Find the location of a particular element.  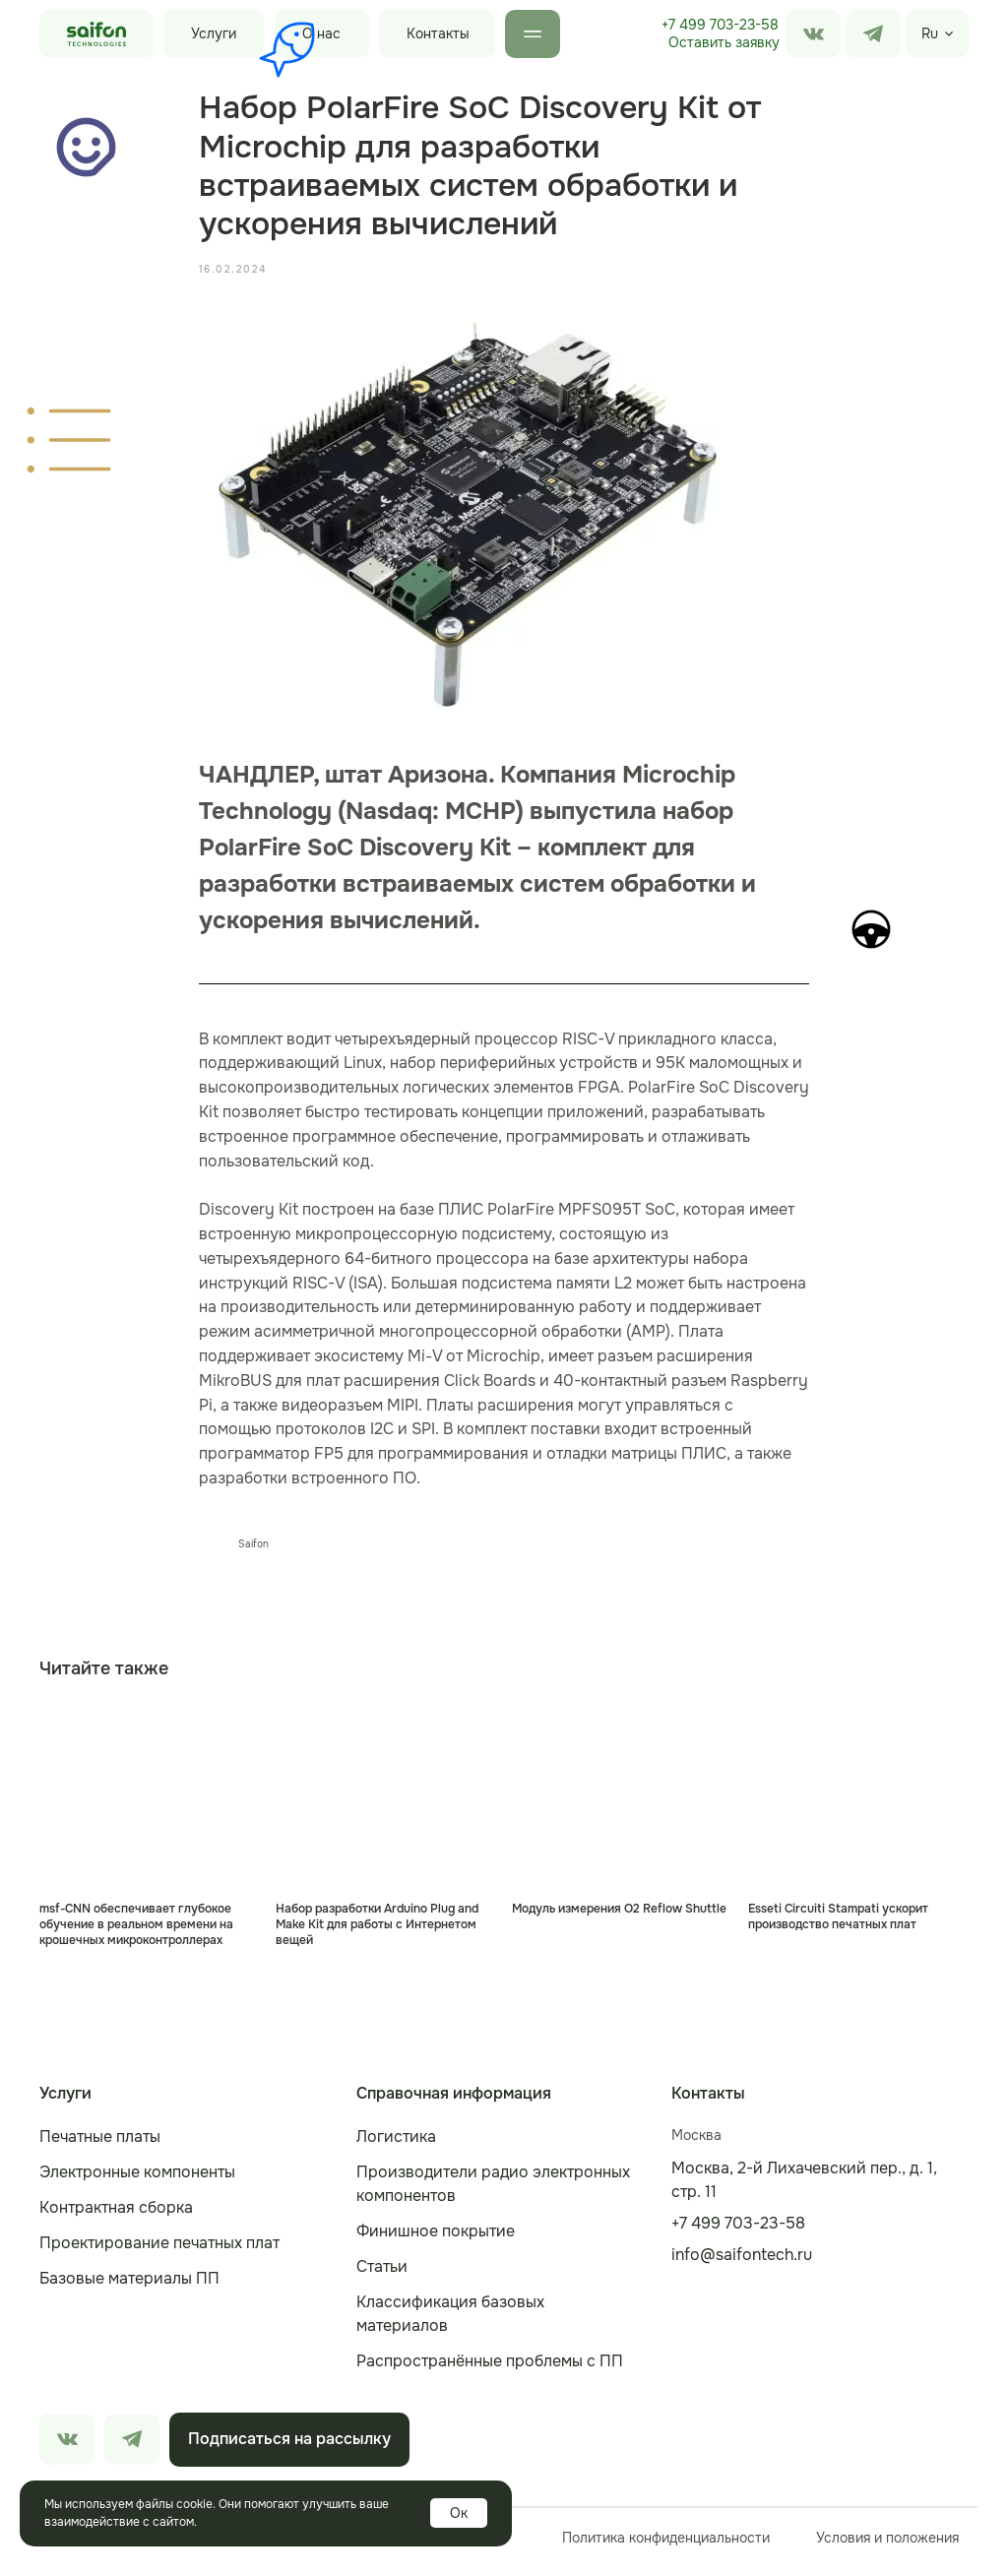

view items in list format is located at coordinates (69, 440).